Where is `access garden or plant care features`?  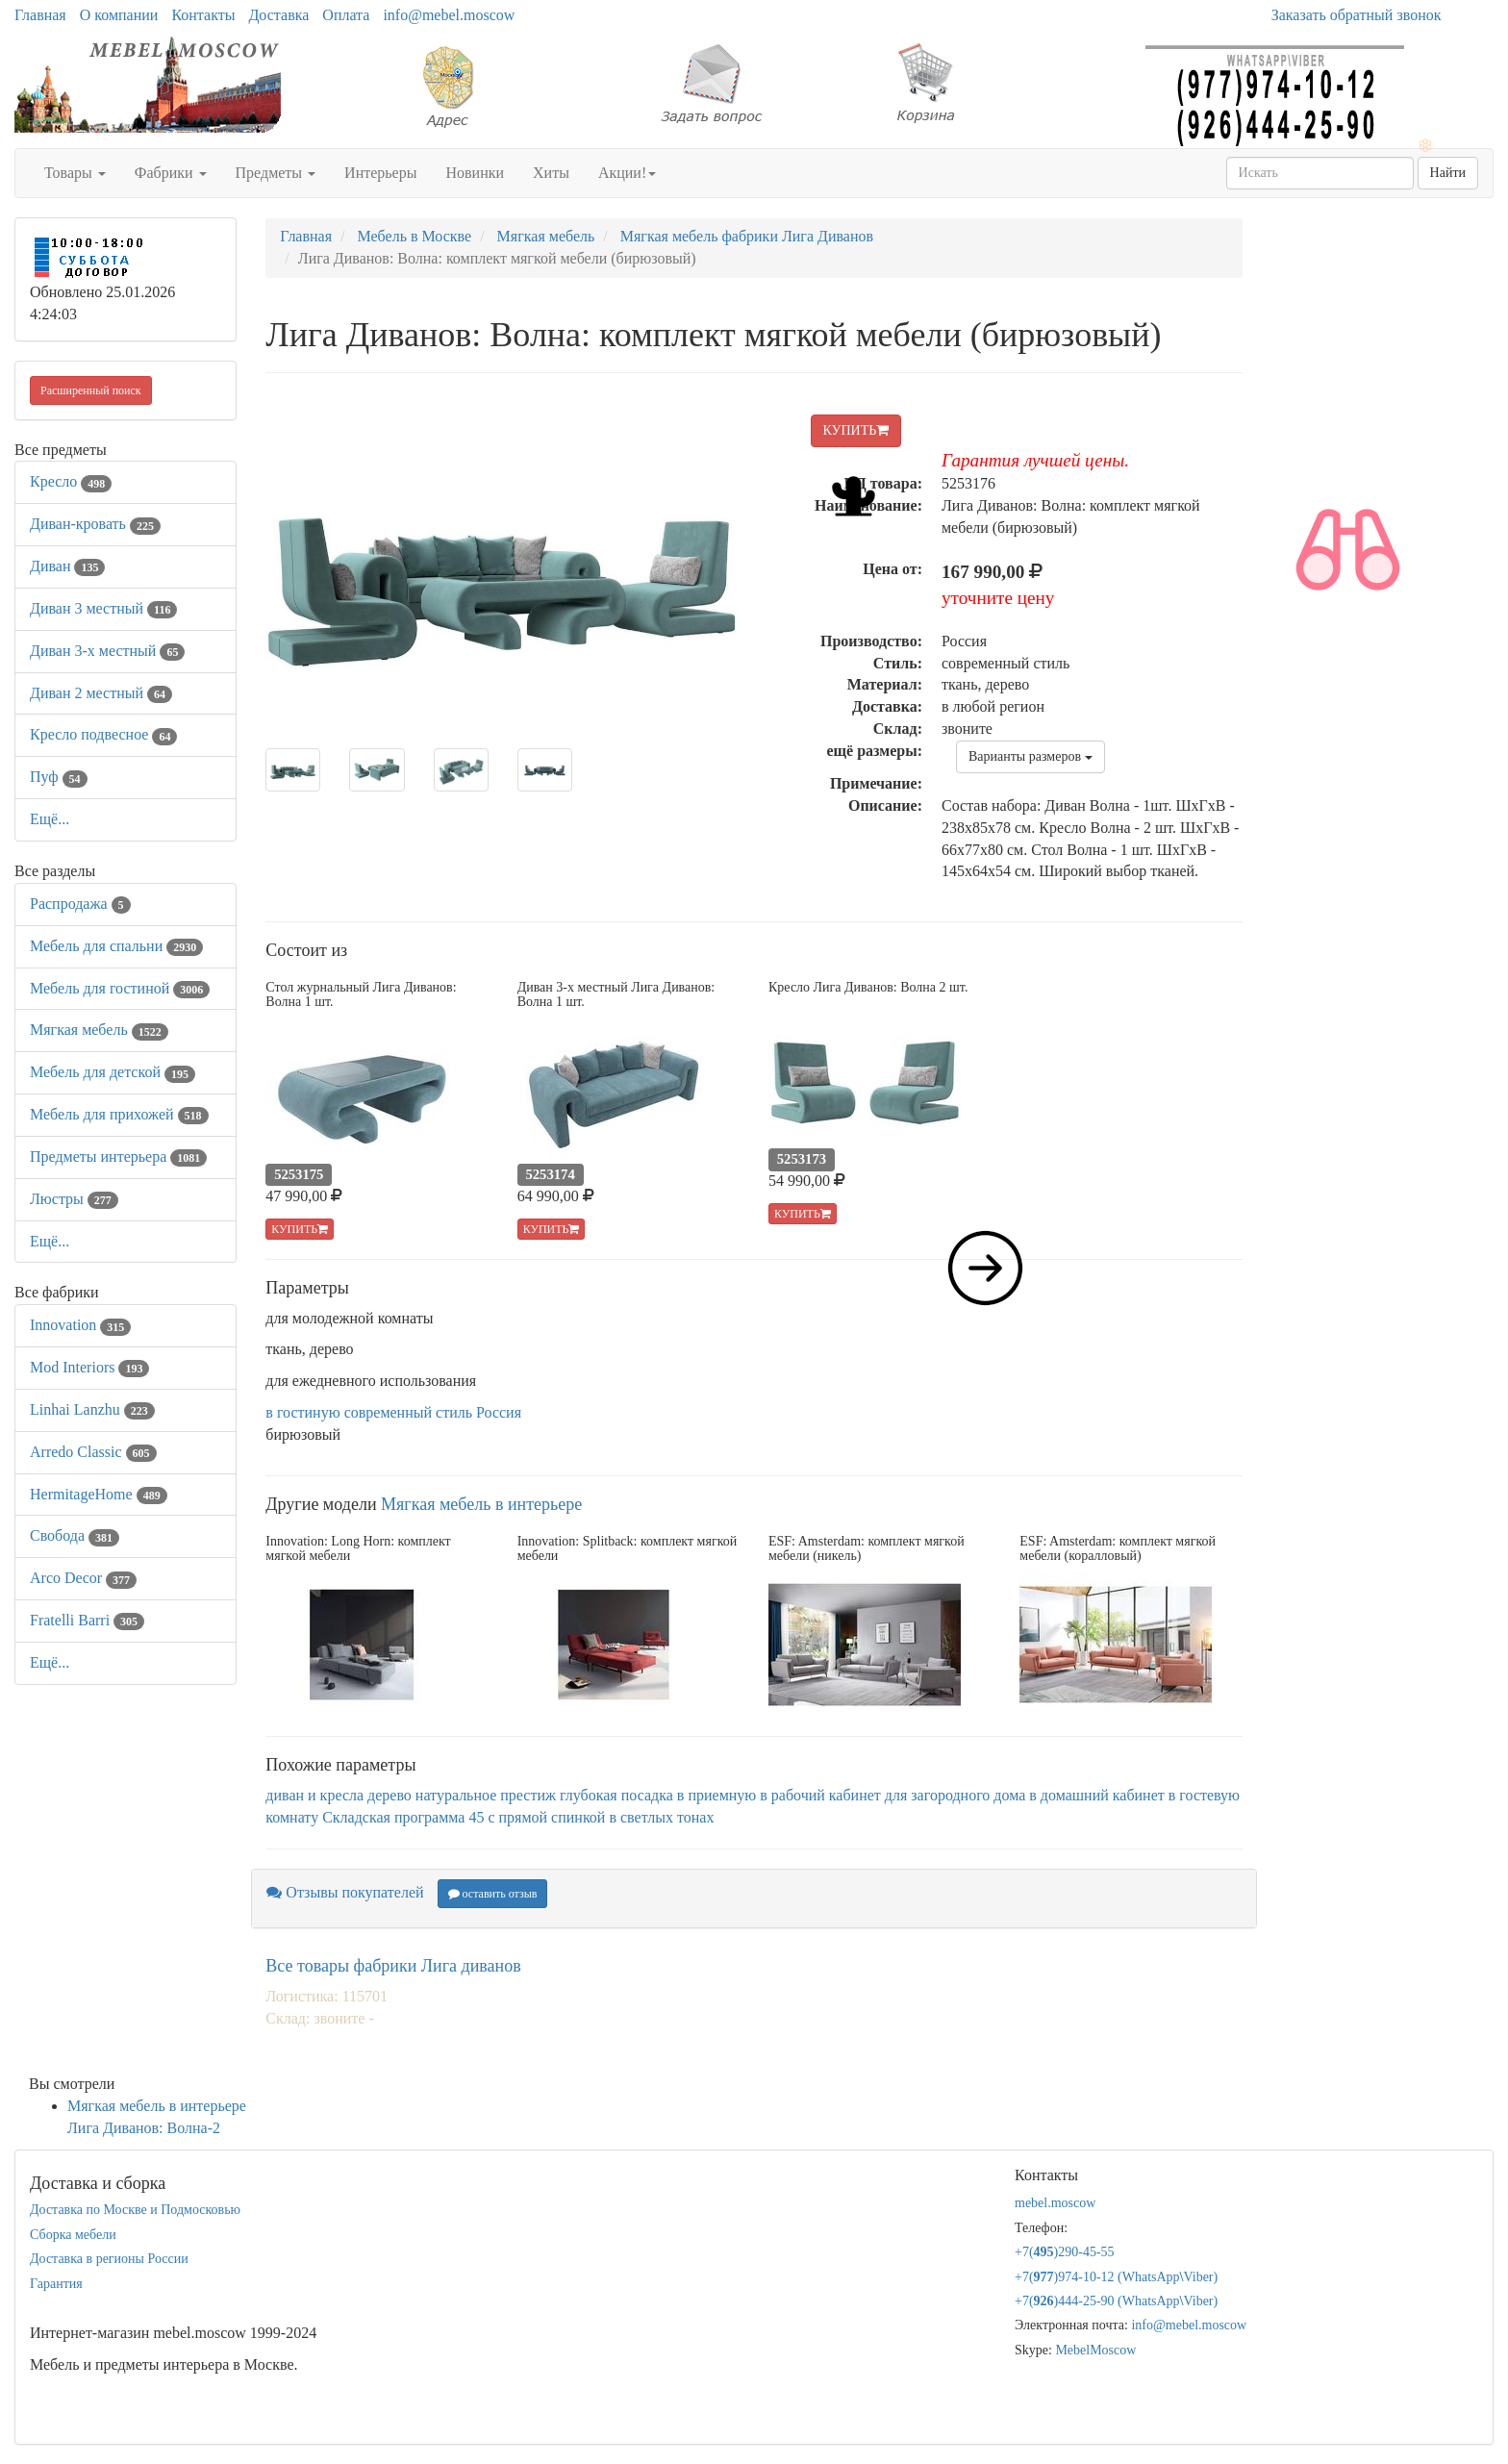 access garden or plant care features is located at coordinates (1425, 145).